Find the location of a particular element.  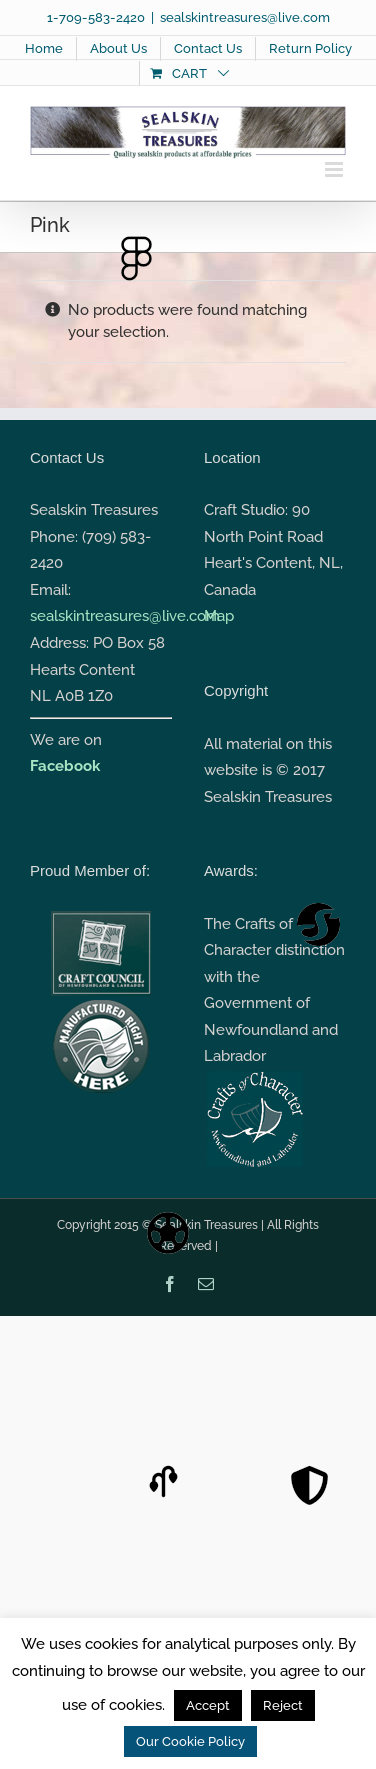

open Figma design tool is located at coordinates (136, 258).